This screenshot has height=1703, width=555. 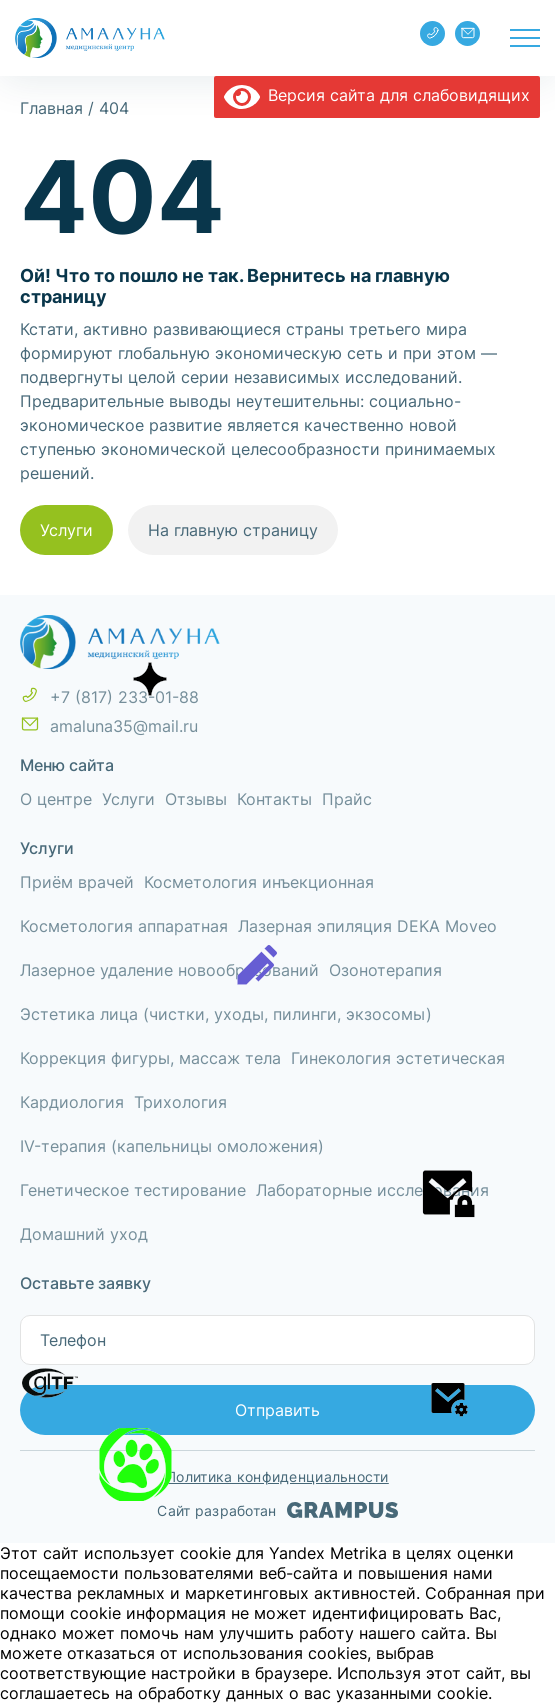 I want to click on visit Furry Network social platform, so click(x=135, y=1464).